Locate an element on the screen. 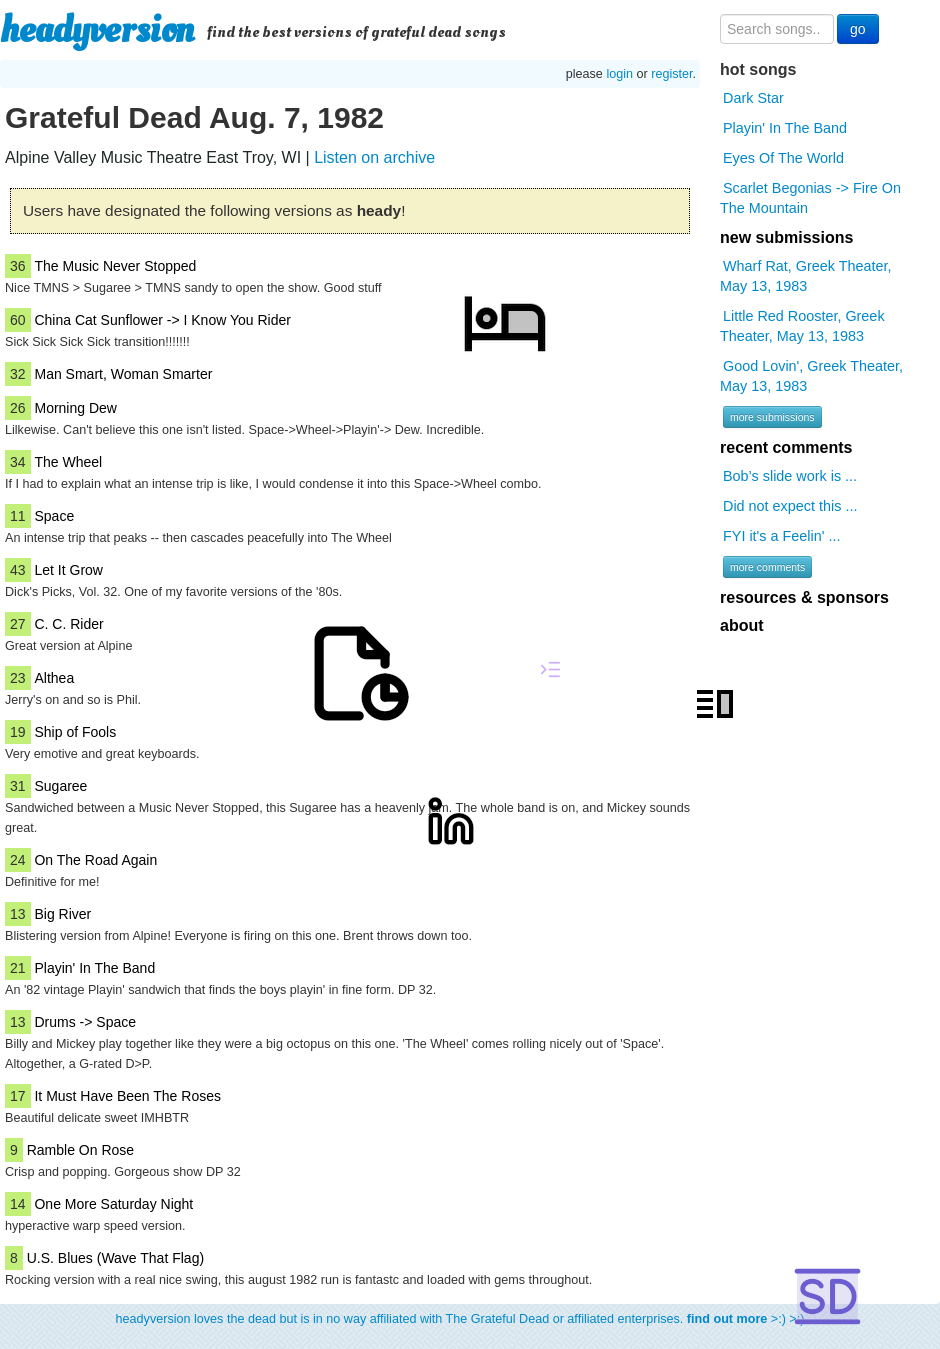 The height and width of the screenshot is (1349, 940). find nearby hotels or accommodations is located at coordinates (505, 322).